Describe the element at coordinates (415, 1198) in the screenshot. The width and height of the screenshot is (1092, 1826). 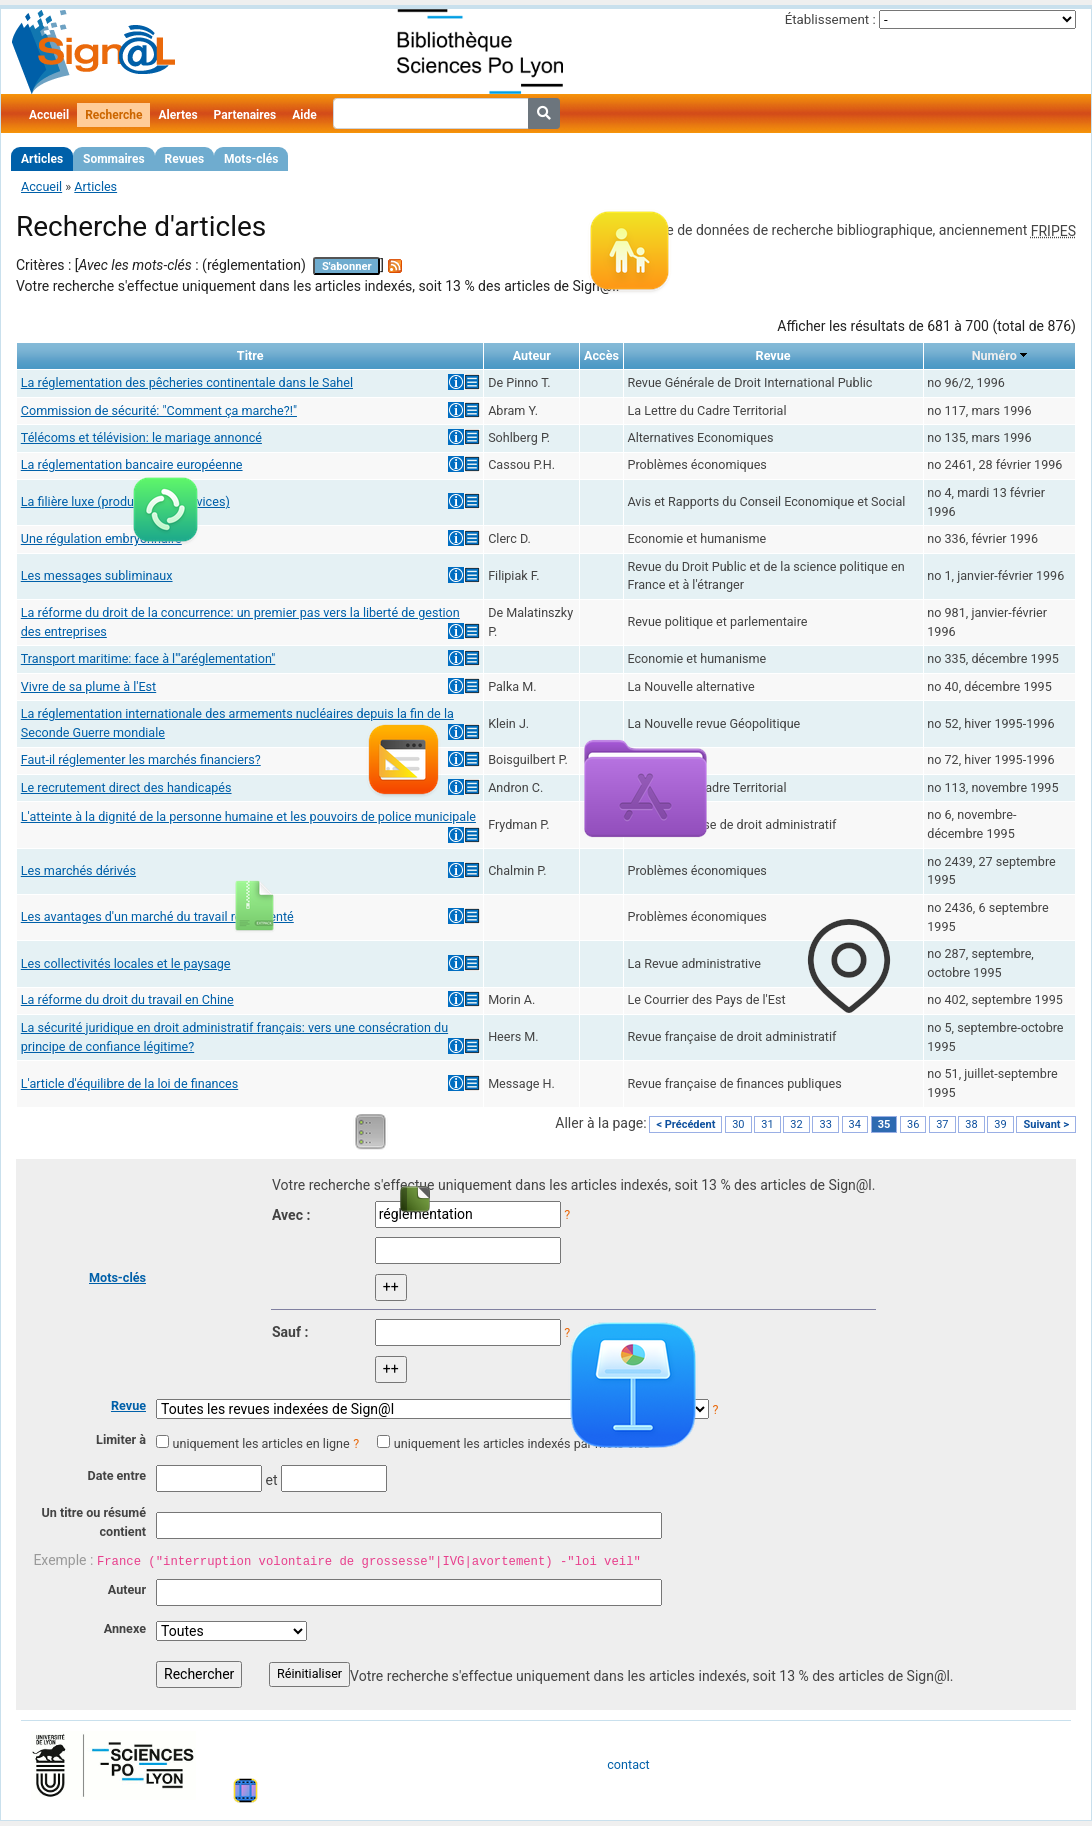
I see `change desktop wallpaper settings` at that location.